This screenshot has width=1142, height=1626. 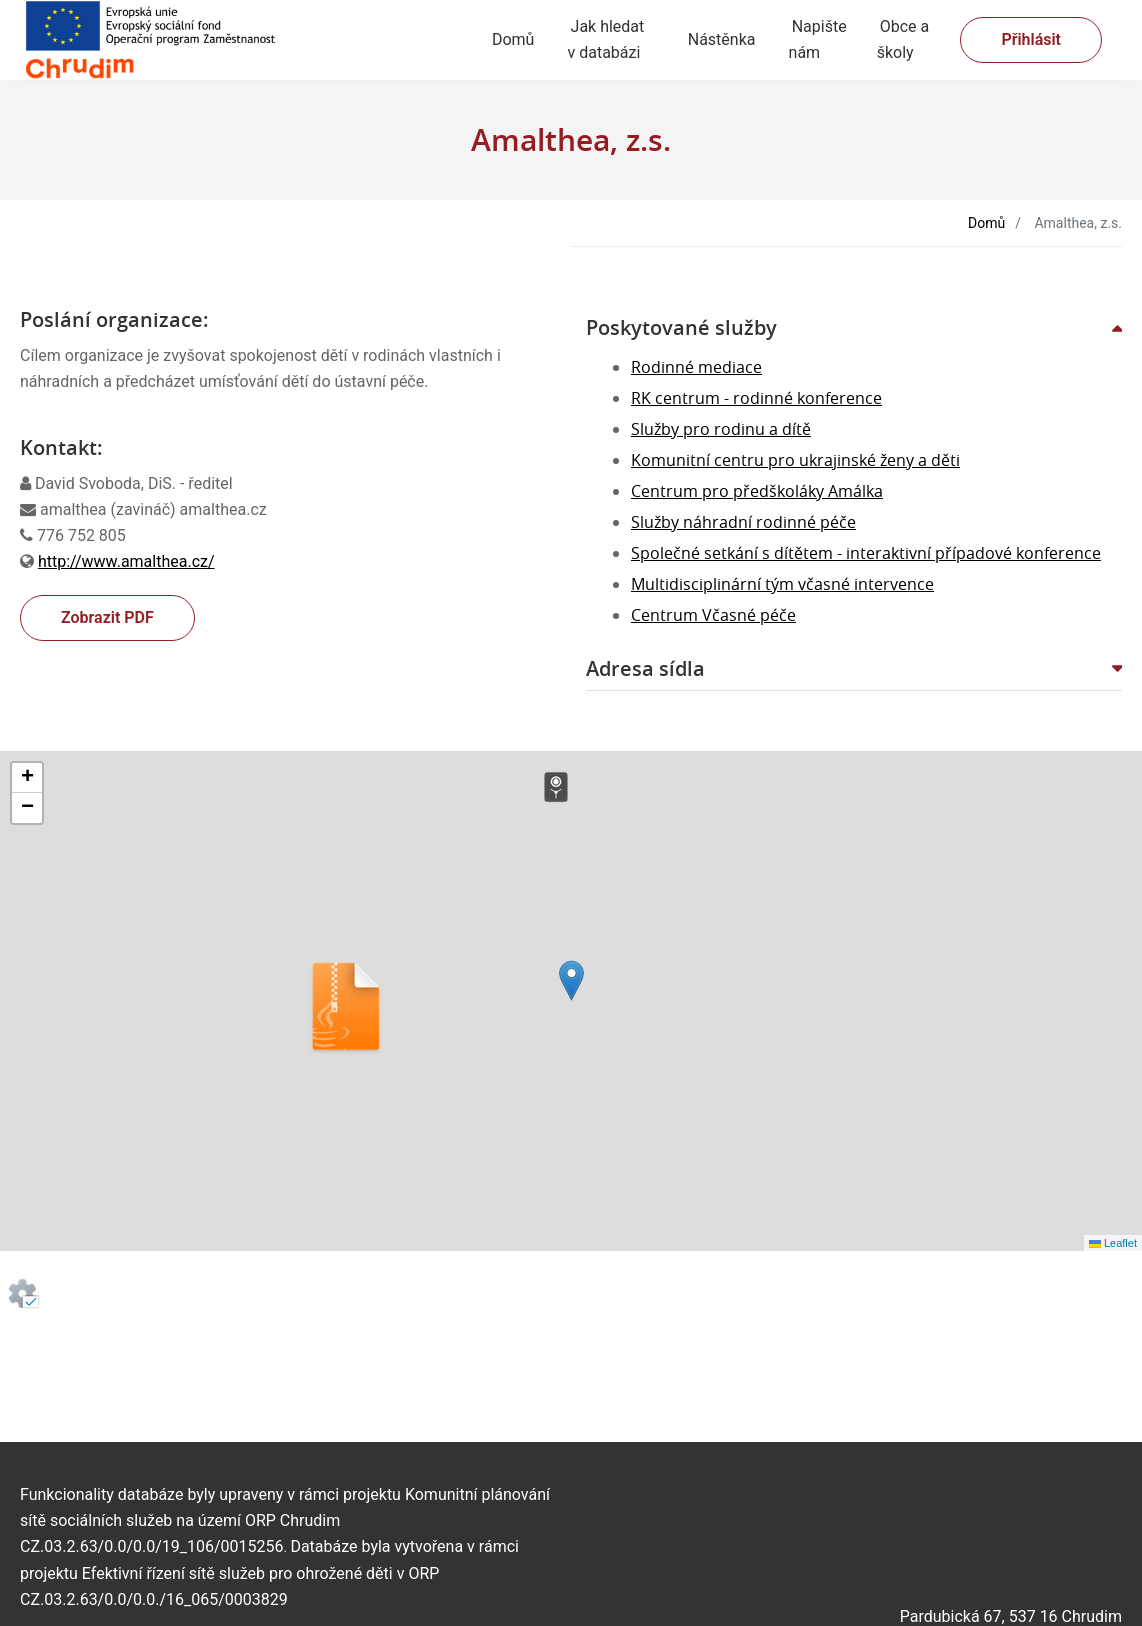 What do you see at coordinates (22, 1293) in the screenshot?
I see `access administrator tools and settings` at bounding box center [22, 1293].